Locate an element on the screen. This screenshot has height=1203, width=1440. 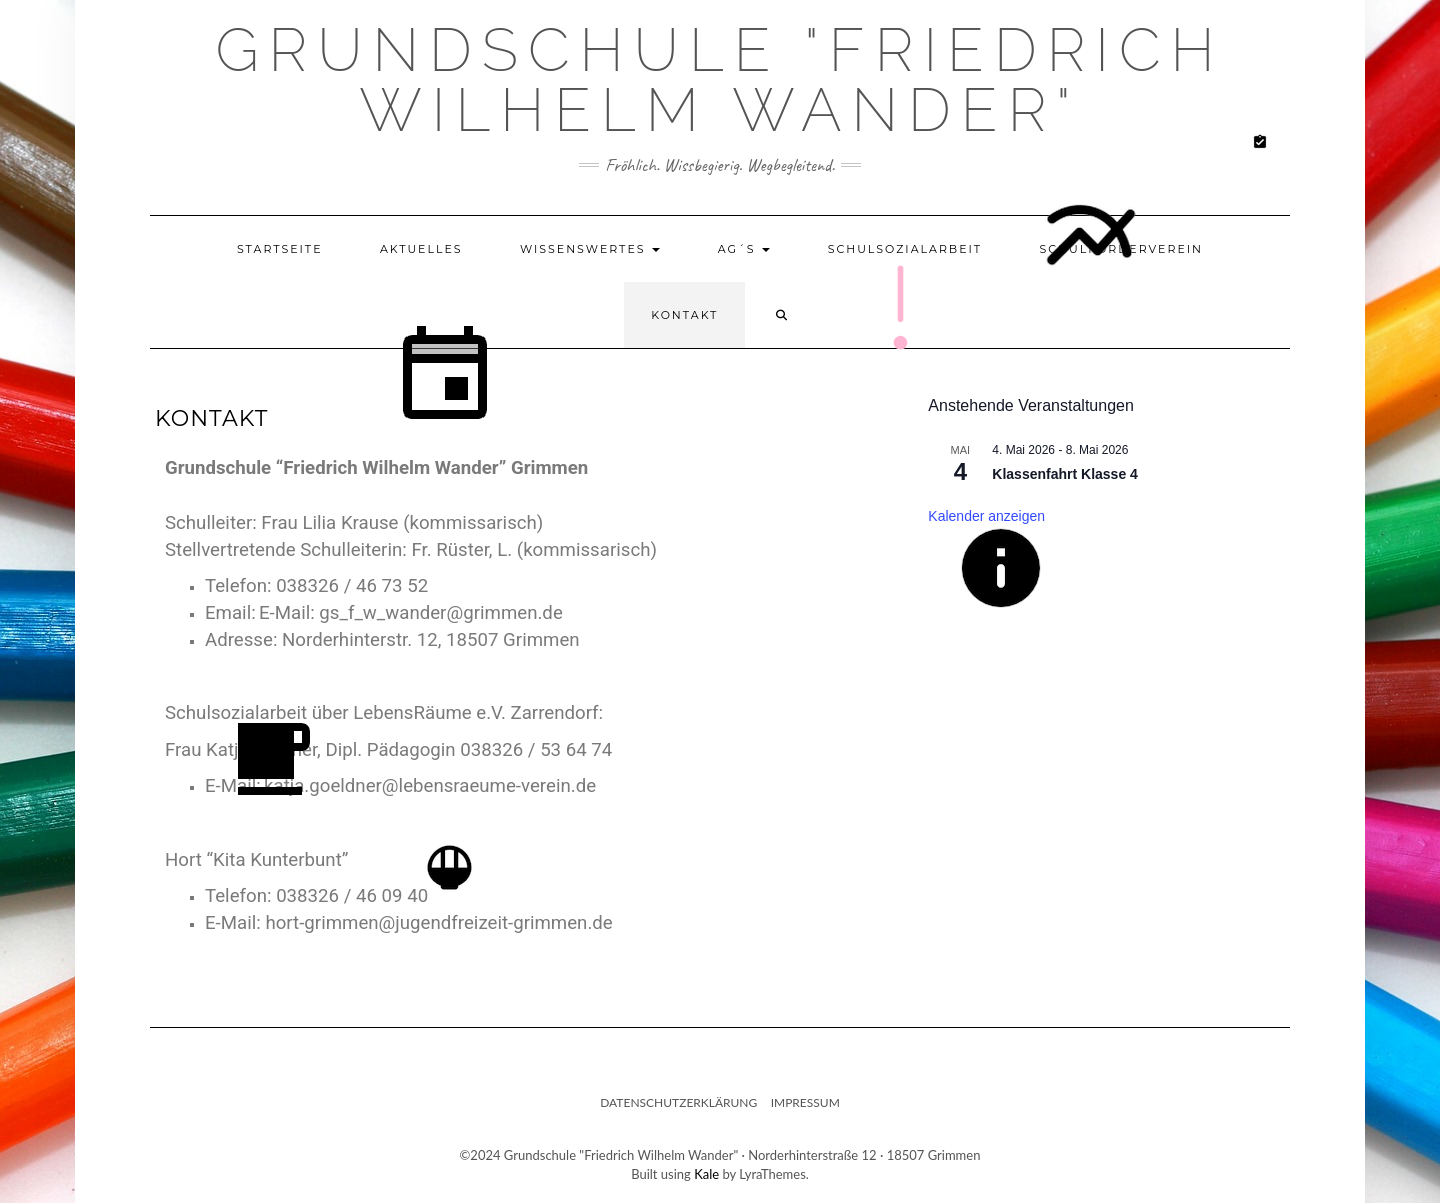
view multi-line chart or graph data is located at coordinates (1091, 237).